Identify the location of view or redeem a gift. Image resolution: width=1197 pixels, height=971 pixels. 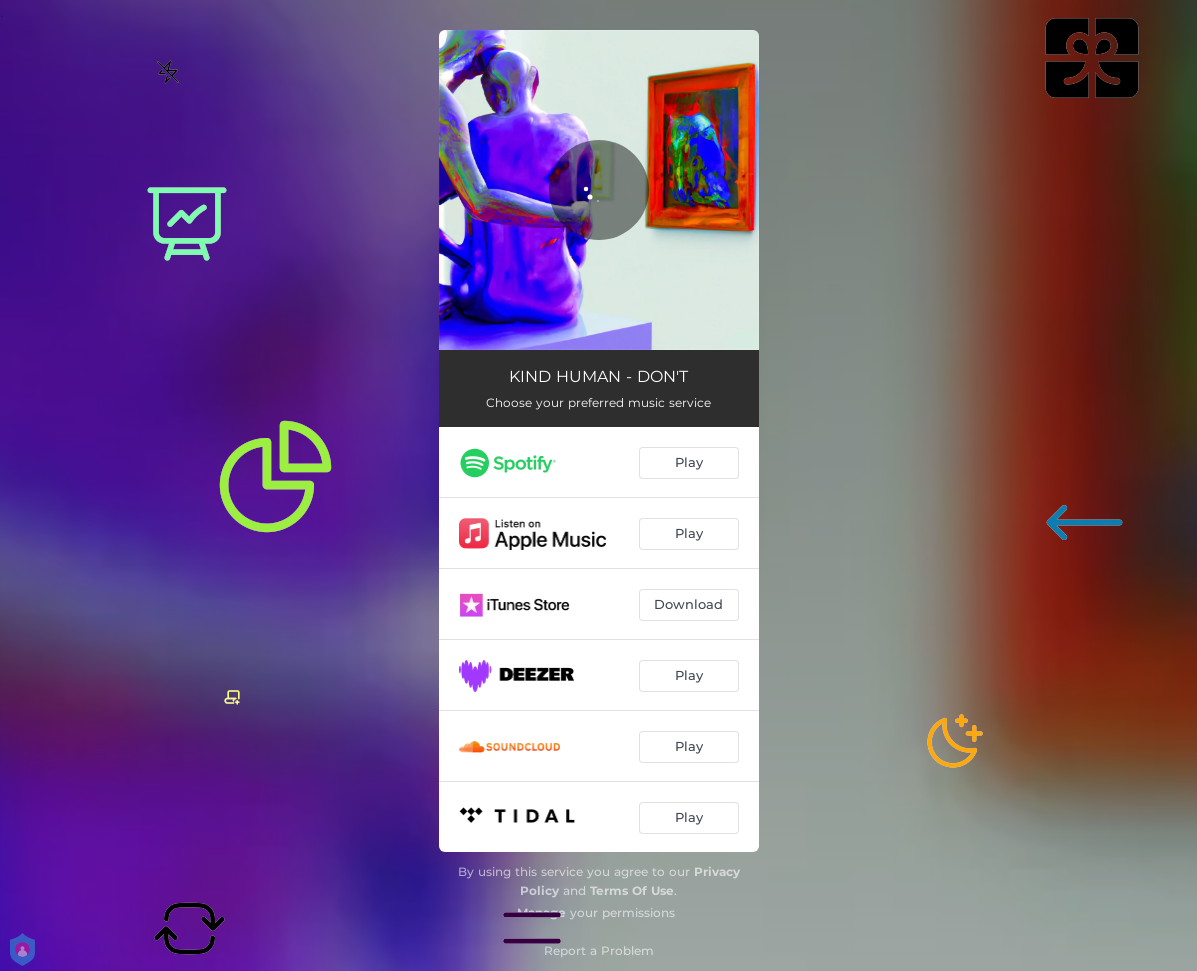
(1092, 58).